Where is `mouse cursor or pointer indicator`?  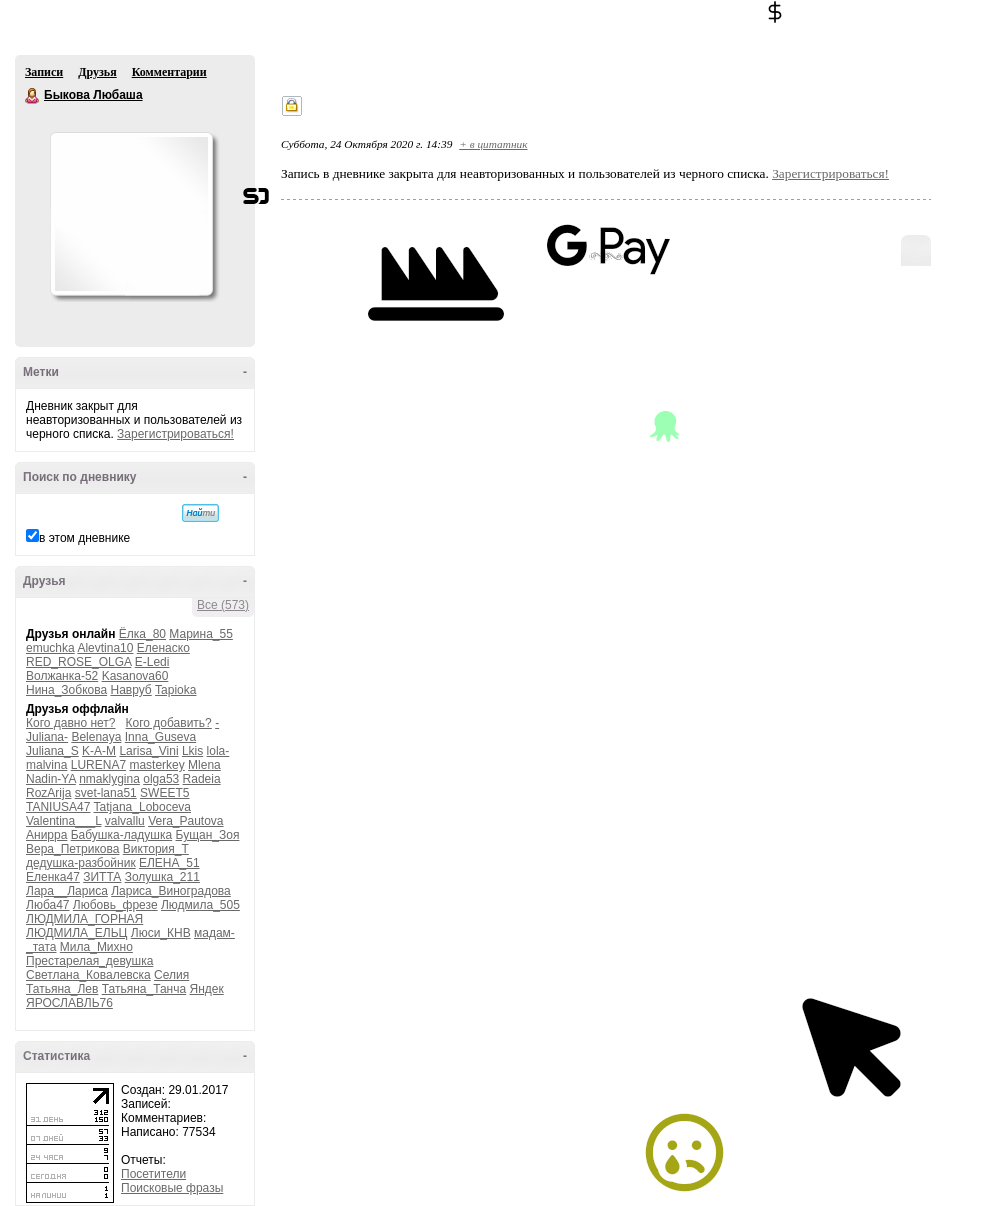 mouse cursor or pointer indicator is located at coordinates (851, 1047).